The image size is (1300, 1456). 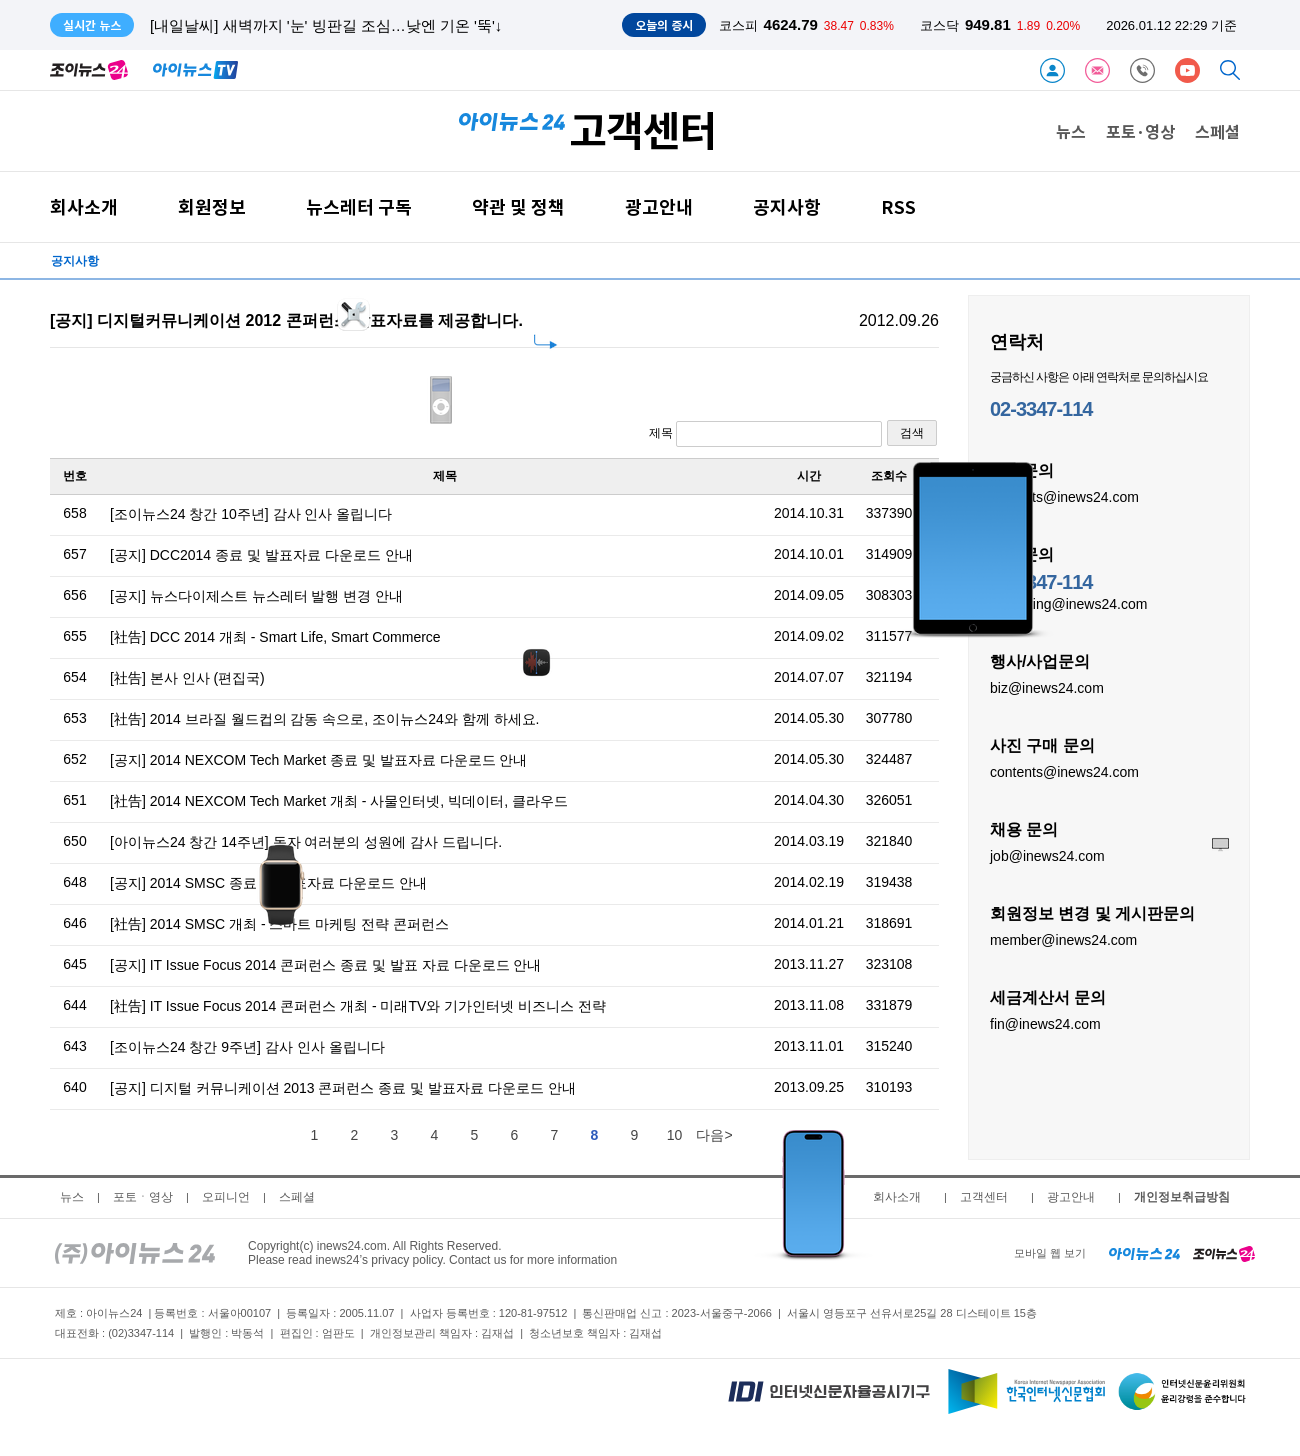 I want to click on iPod nano device connected, so click(x=441, y=400).